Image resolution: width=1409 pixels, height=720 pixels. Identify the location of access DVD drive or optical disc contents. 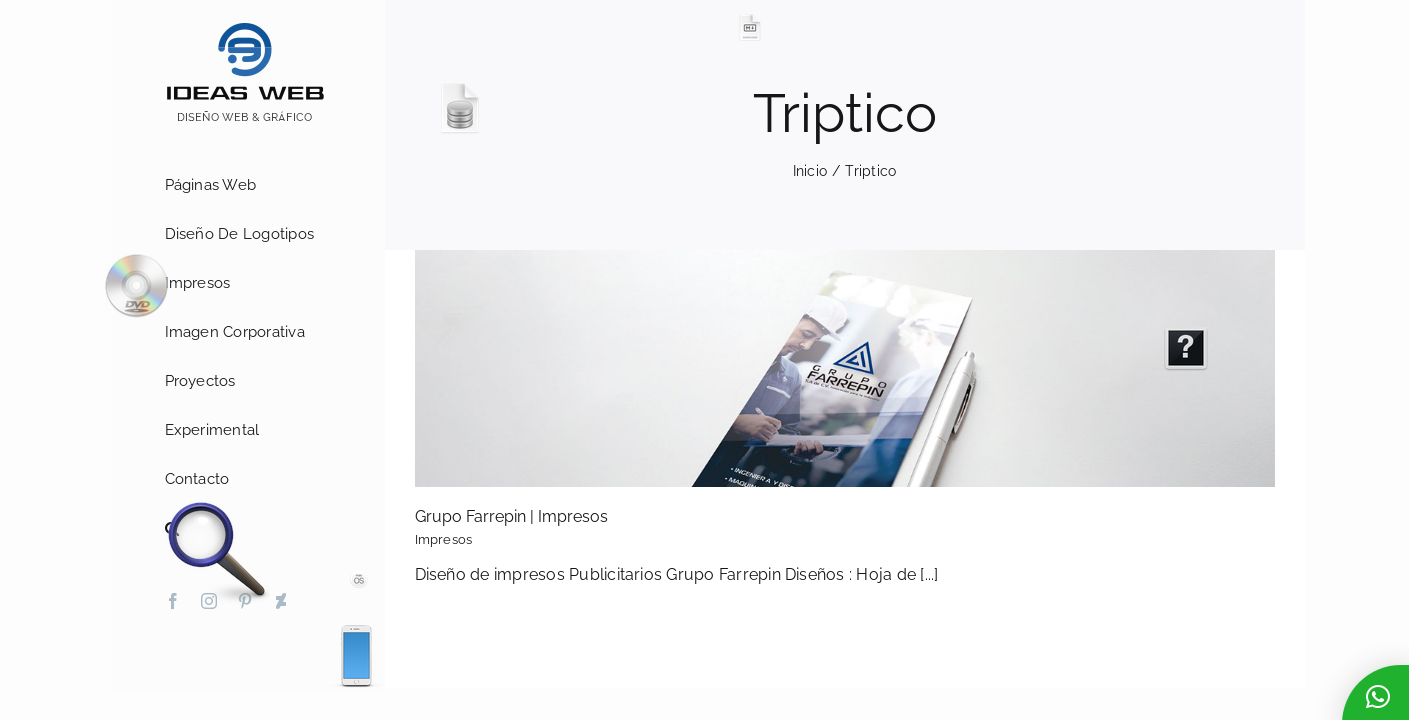
(136, 286).